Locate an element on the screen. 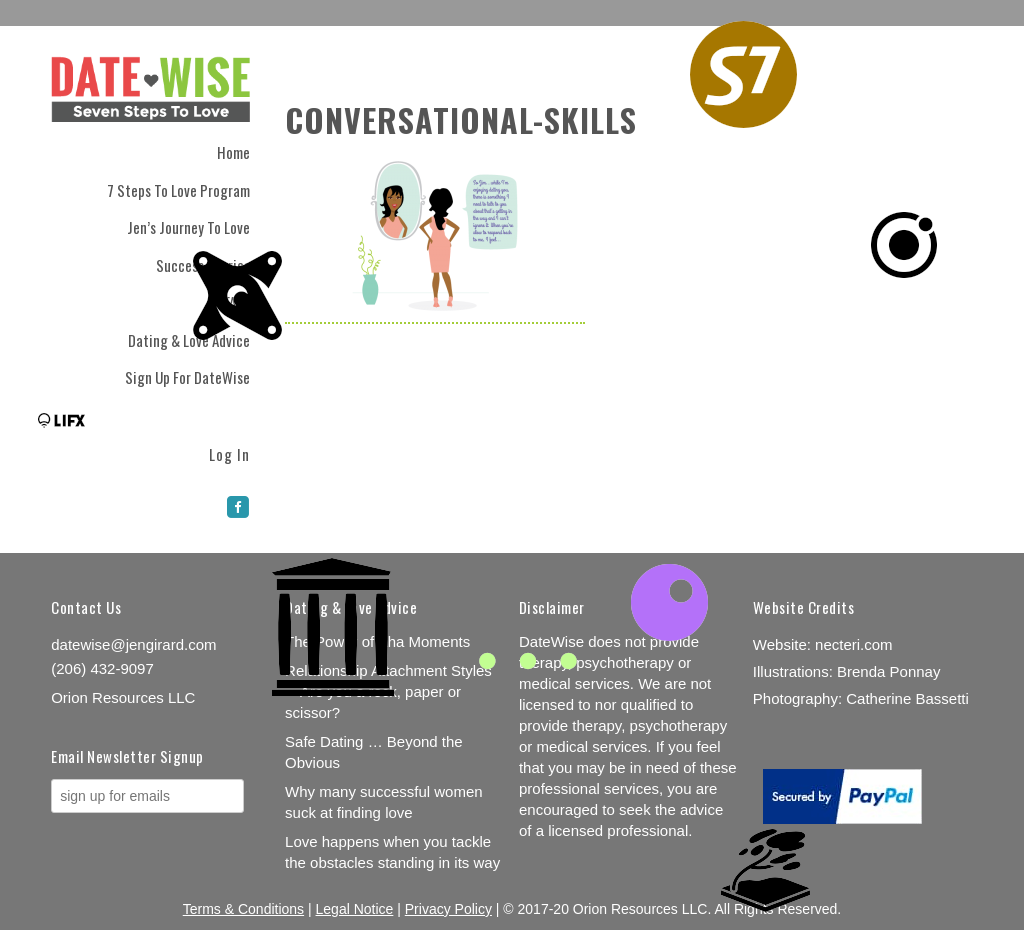 This screenshot has height=930, width=1024. visit the Internet Archive website is located at coordinates (333, 627).